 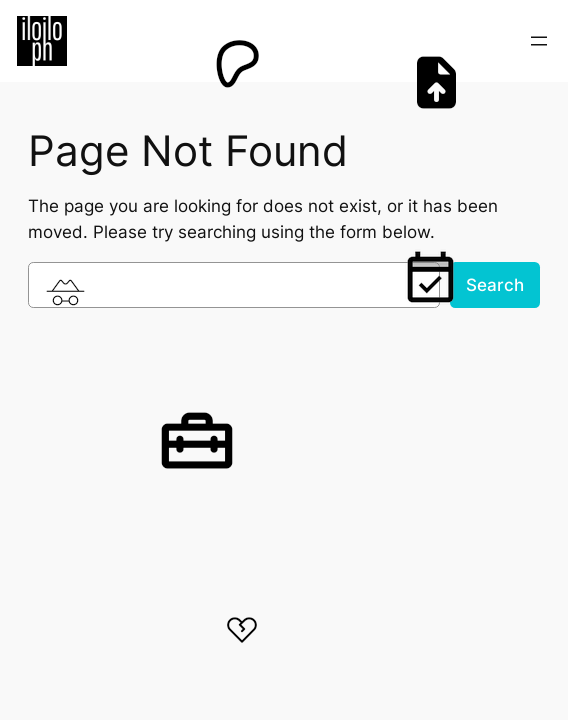 What do you see at coordinates (242, 629) in the screenshot?
I see `unlike or remove from favorites` at bounding box center [242, 629].